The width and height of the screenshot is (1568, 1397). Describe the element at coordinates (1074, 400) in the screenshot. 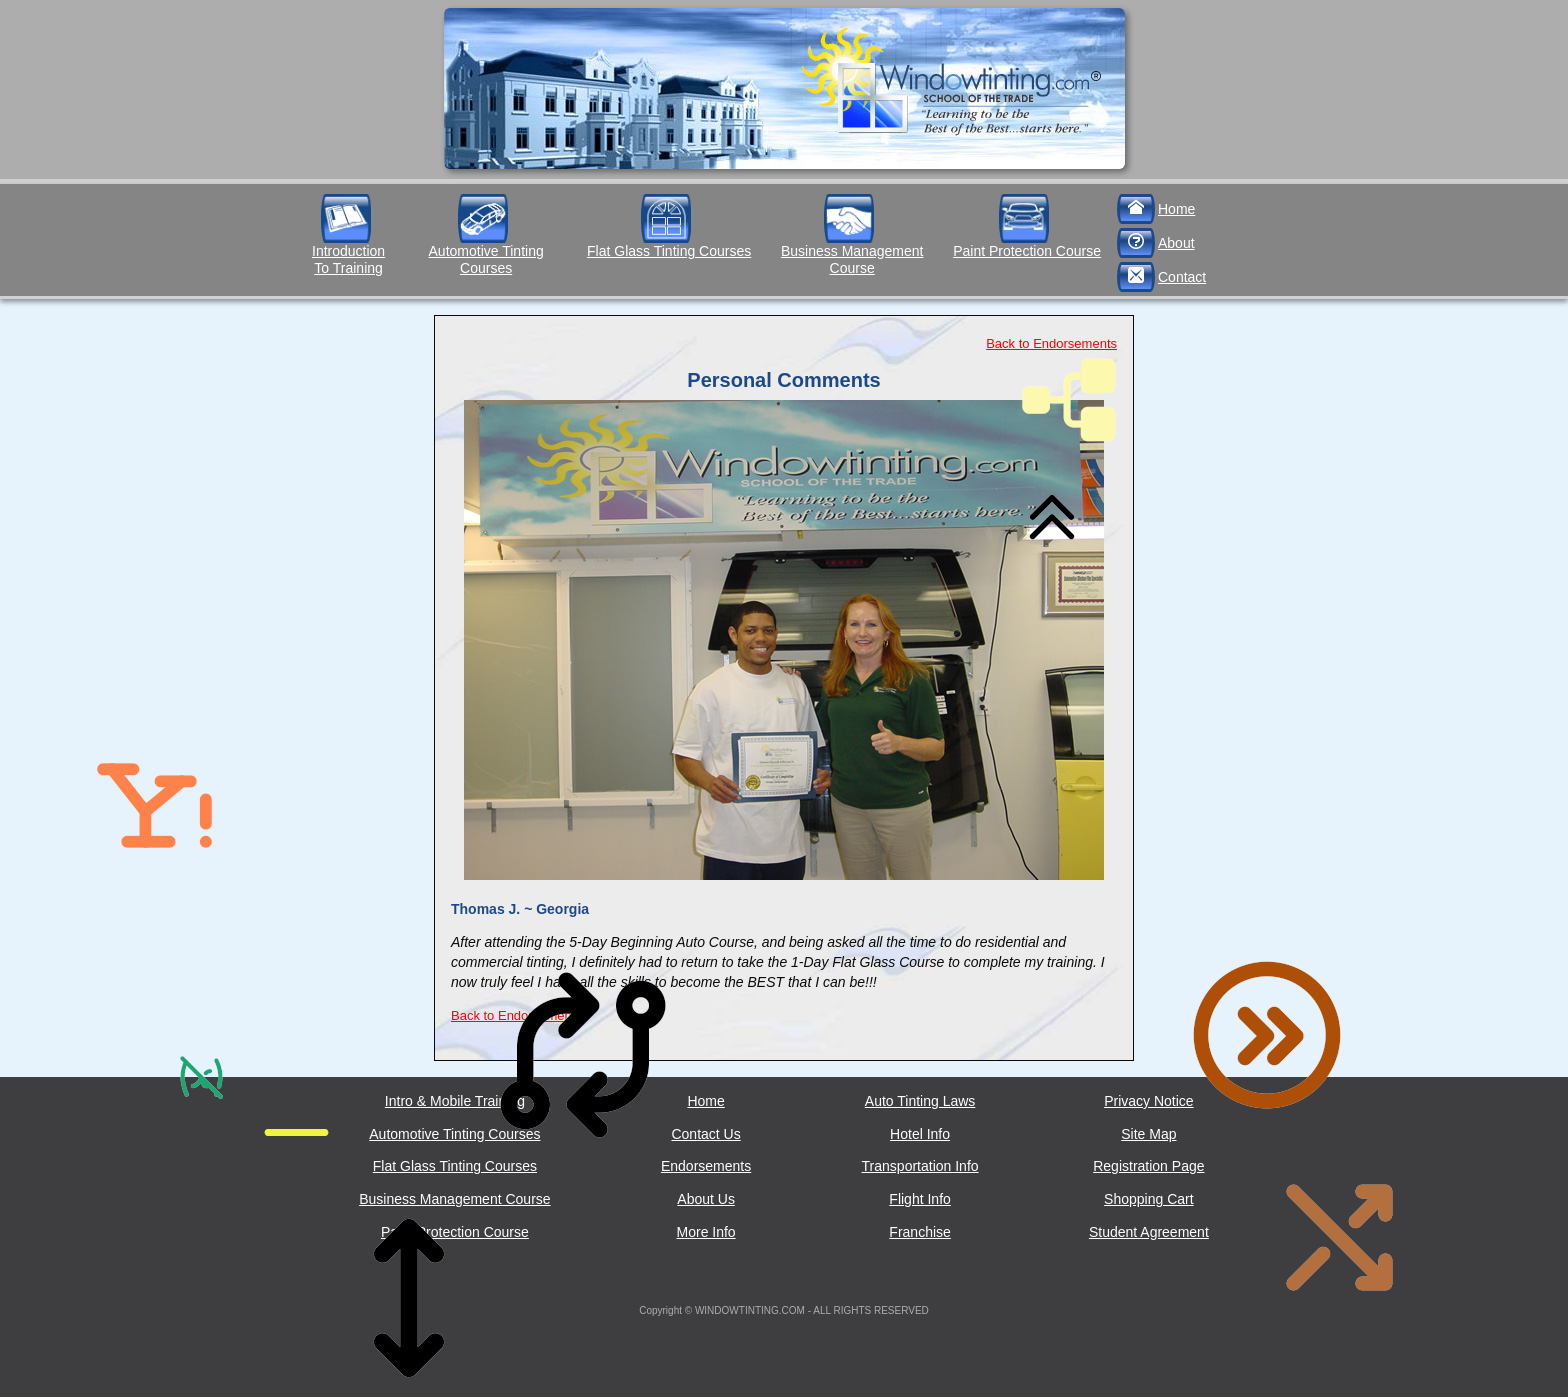

I see `view hierarchical organization or folder structure` at that location.